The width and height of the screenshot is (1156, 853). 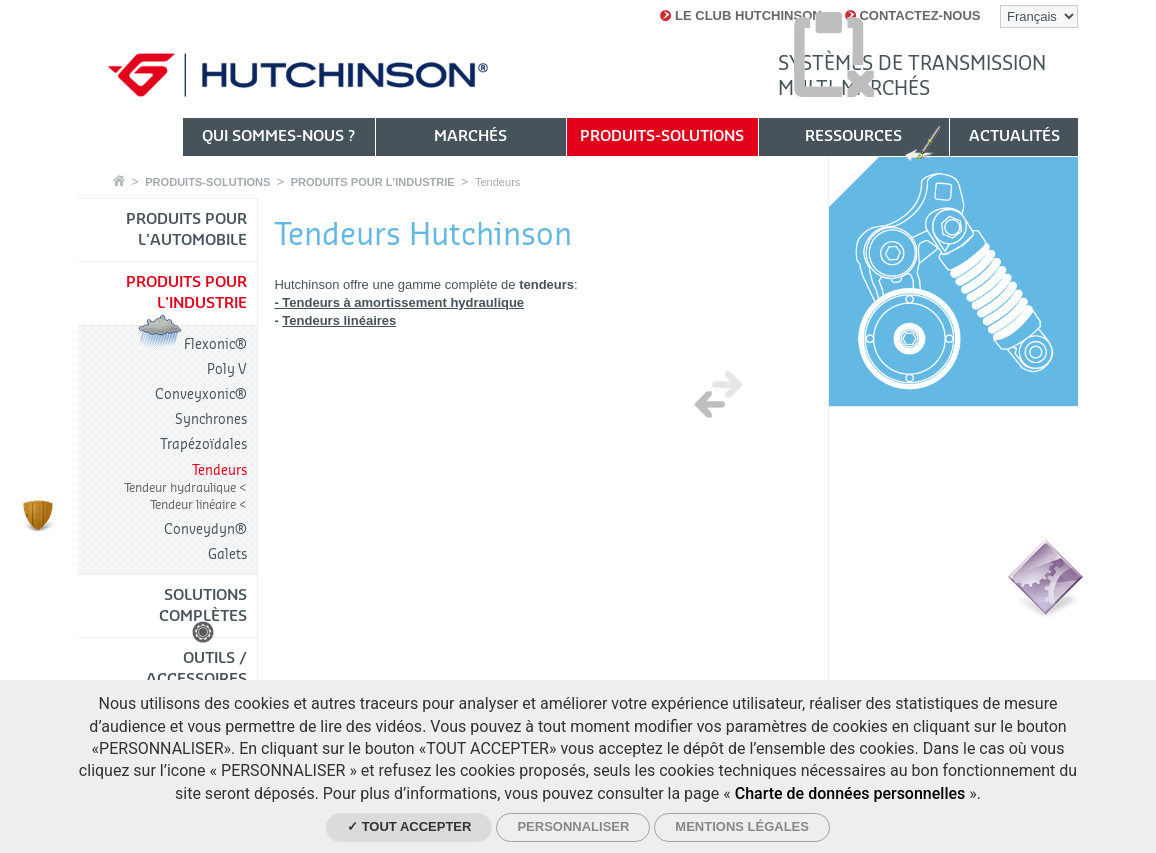 I want to click on access system settings, so click(x=203, y=632).